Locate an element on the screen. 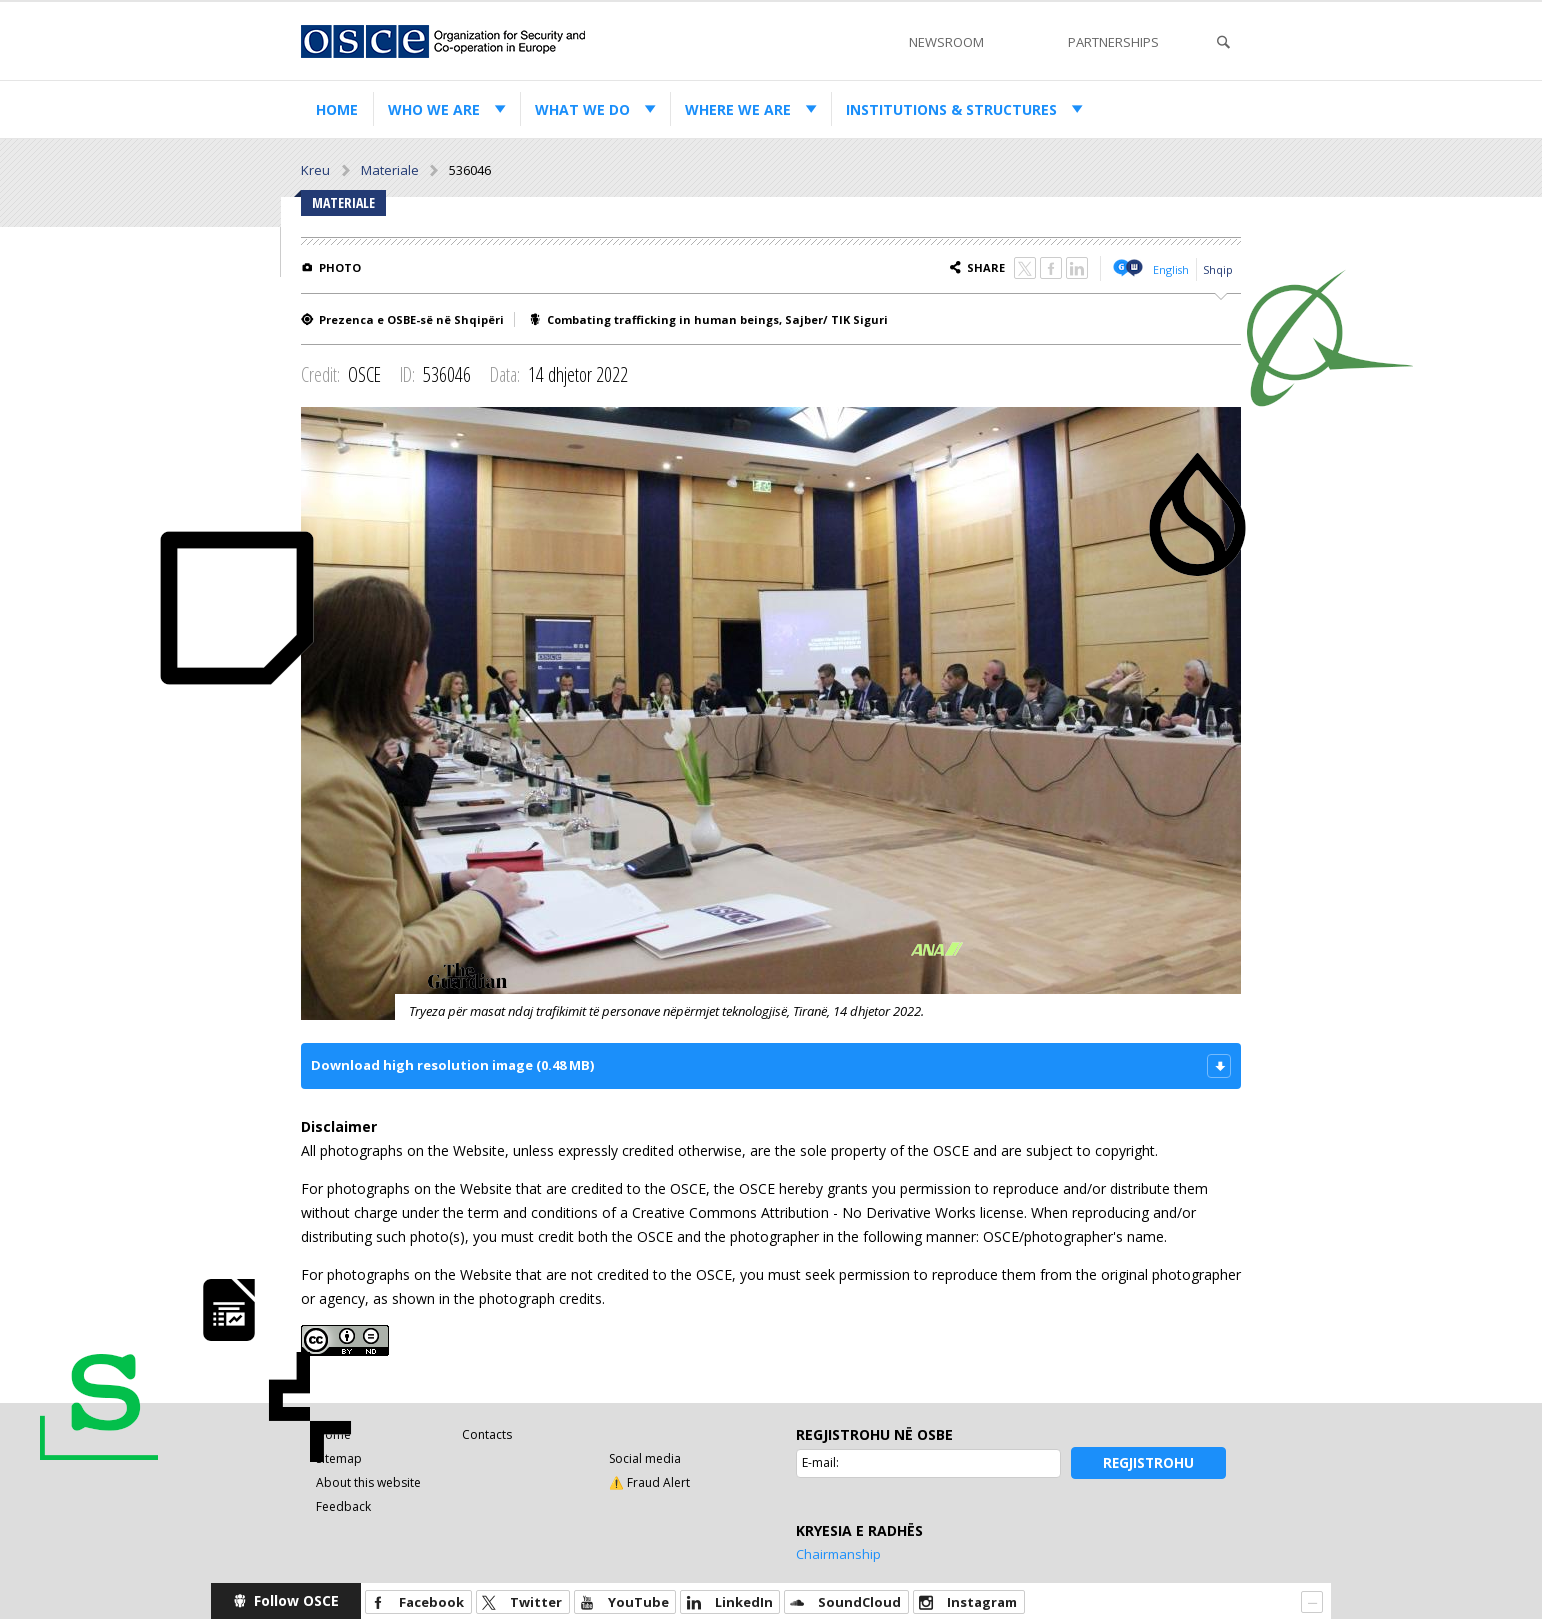 The width and height of the screenshot is (1542, 1619). open The Guardian news app is located at coordinates (467, 975).